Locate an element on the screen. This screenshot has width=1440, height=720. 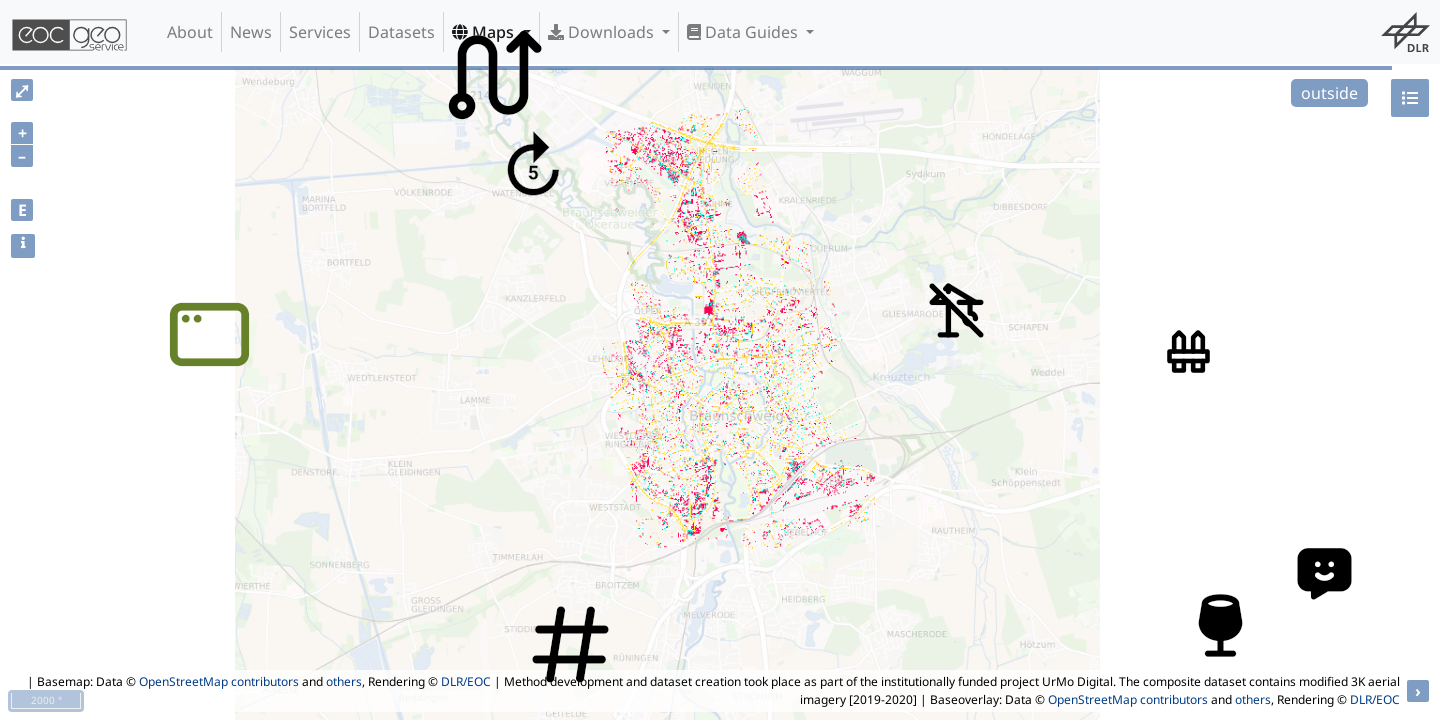
view drink or beverage options is located at coordinates (1220, 625).